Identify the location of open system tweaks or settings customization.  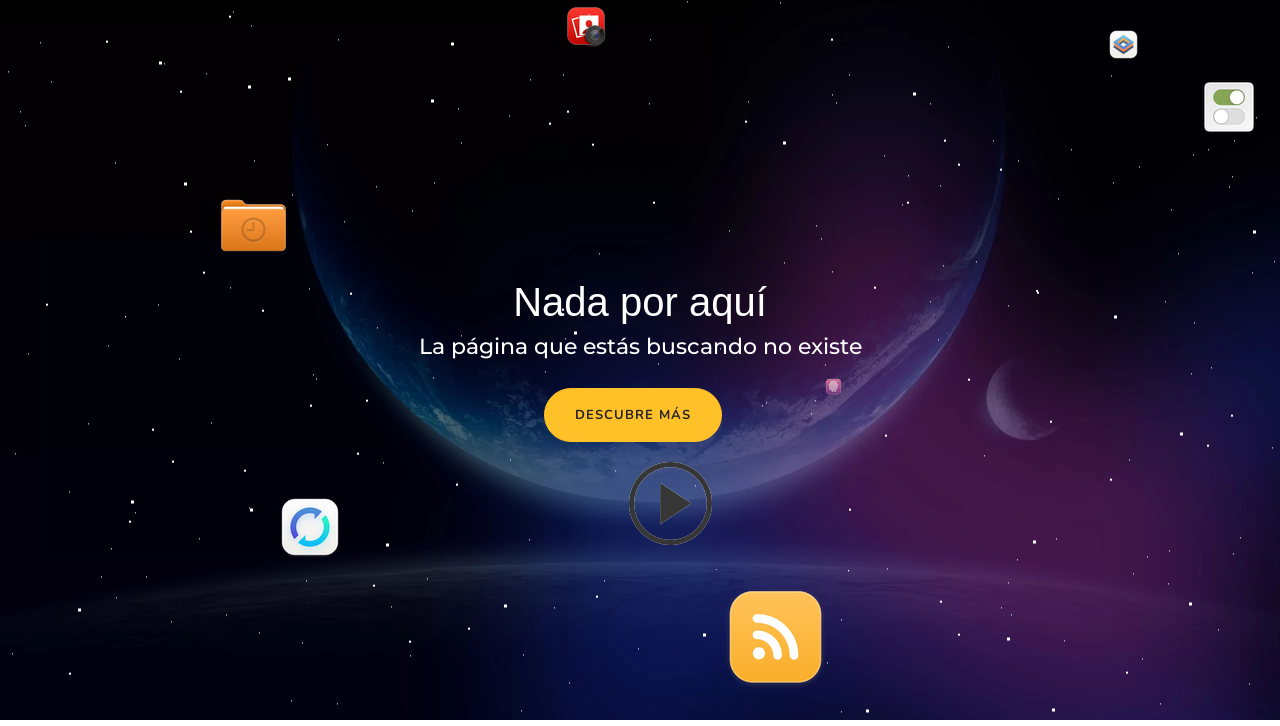
(1229, 107).